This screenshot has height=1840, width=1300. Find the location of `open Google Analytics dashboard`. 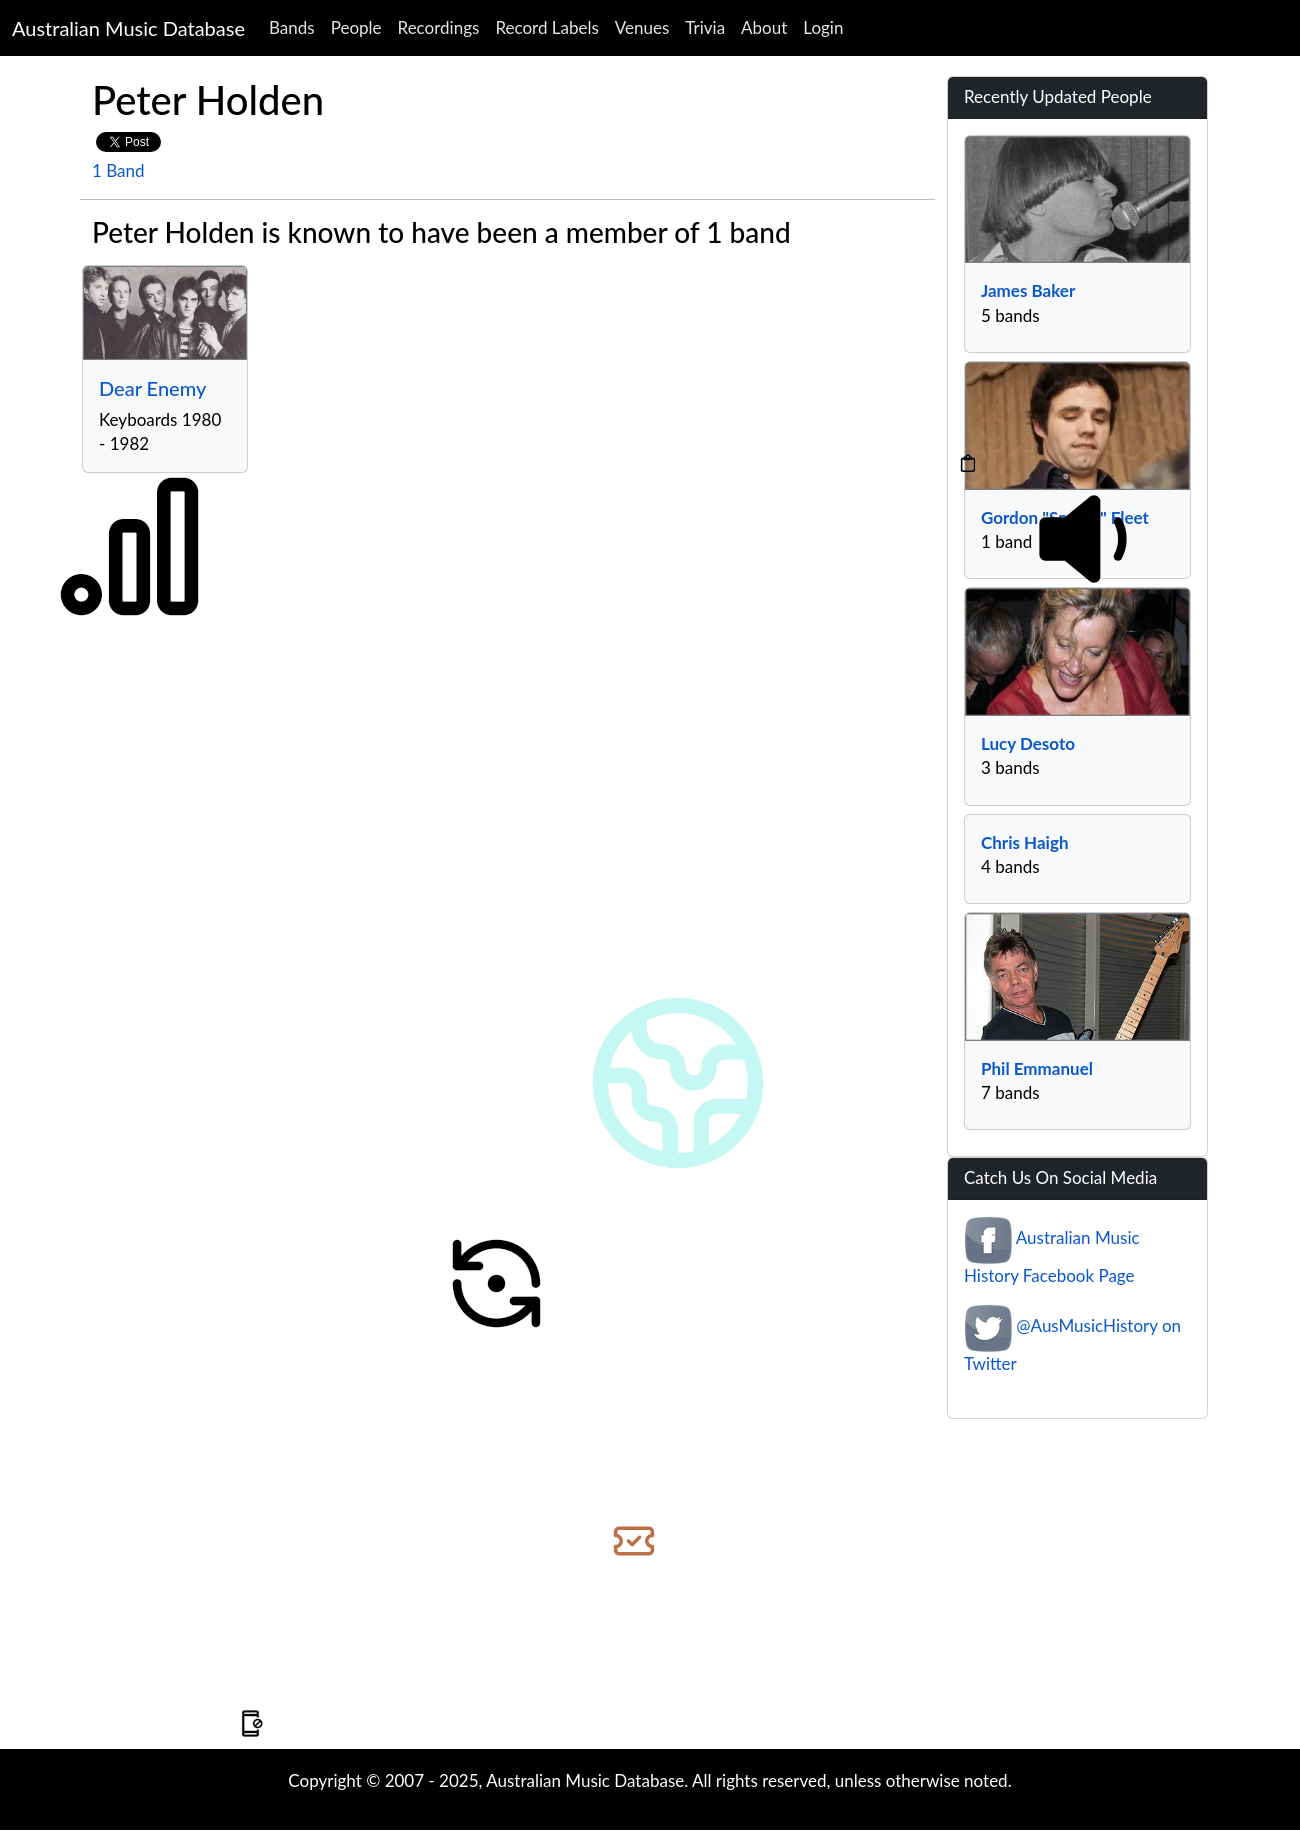

open Google Analytics dashboard is located at coordinates (129, 546).